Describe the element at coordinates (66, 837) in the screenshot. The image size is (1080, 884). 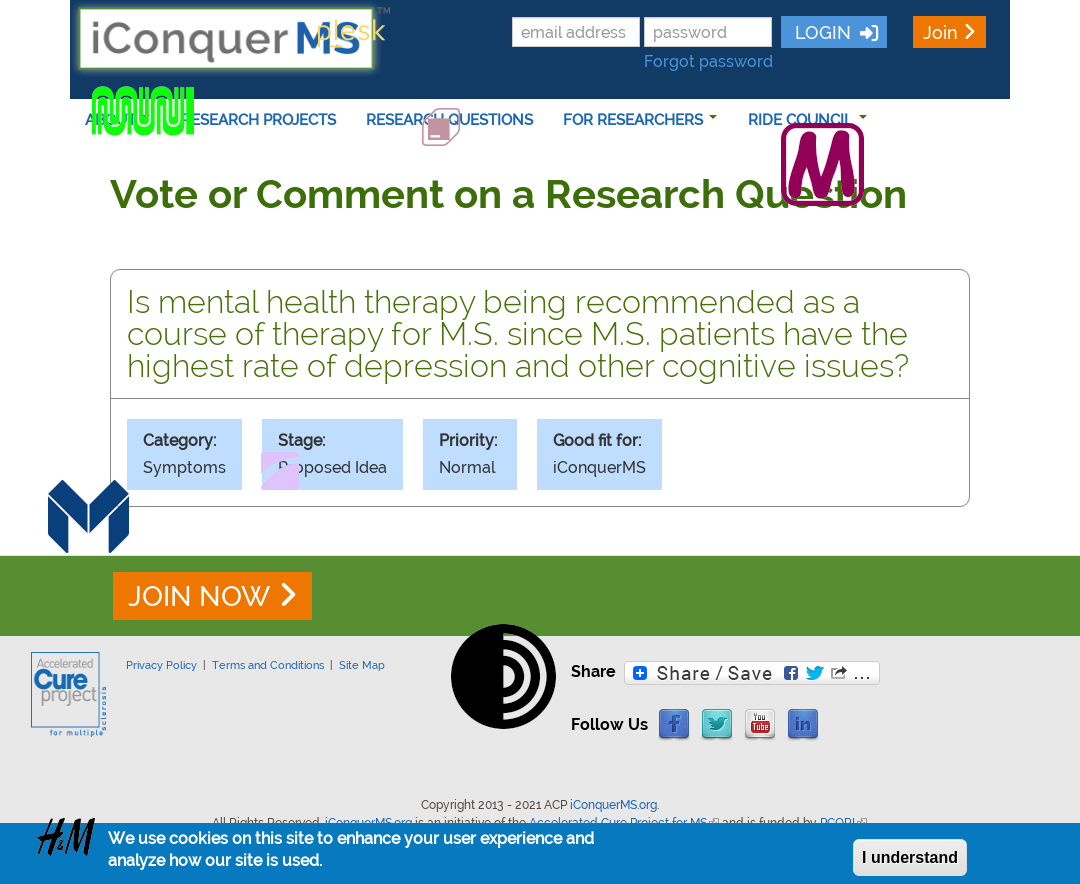
I see `open the H&M shopping app` at that location.